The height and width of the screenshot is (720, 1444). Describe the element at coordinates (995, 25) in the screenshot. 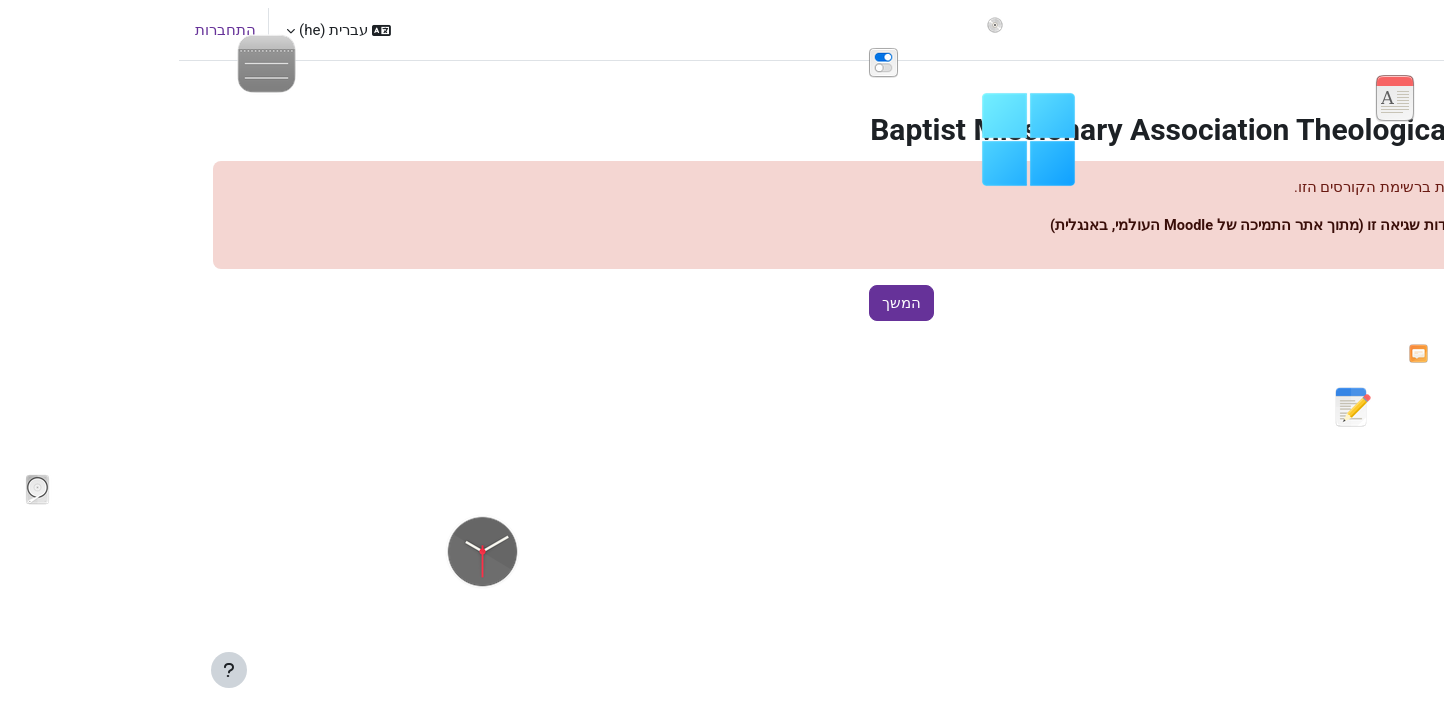

I see `indicates a rewritable CD drive or disc` at that location.